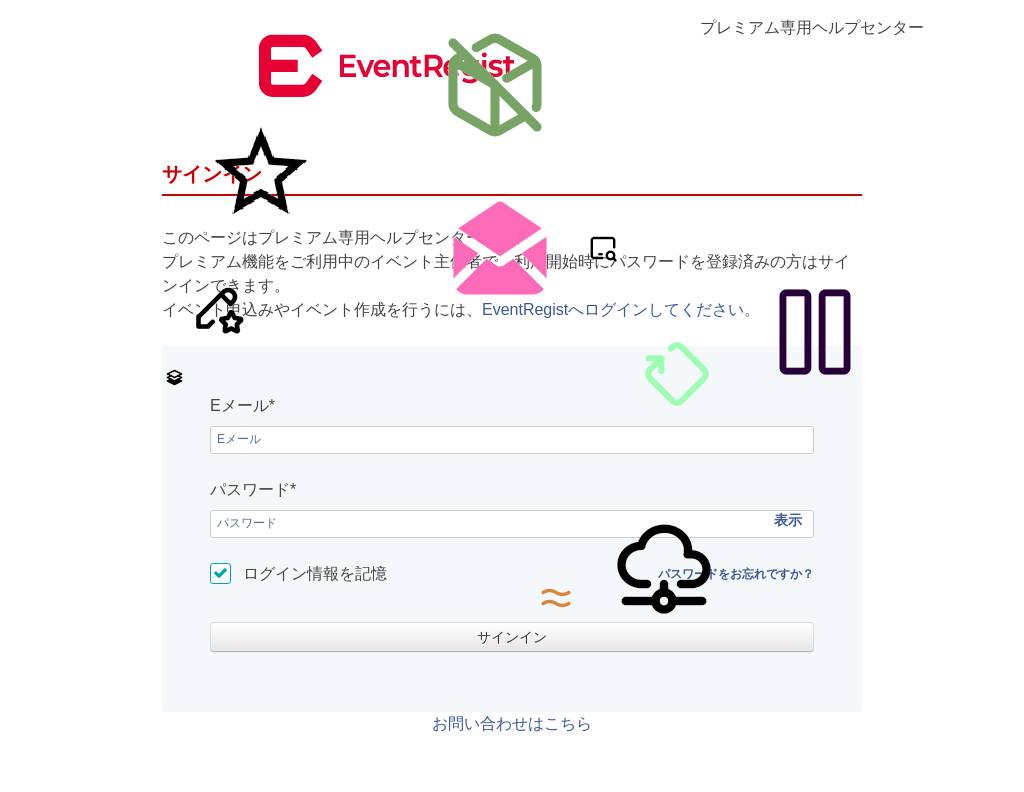 The width and height of the screenshot is (1024, 792). I want to click on access cloud network settings, so click(664, 567).